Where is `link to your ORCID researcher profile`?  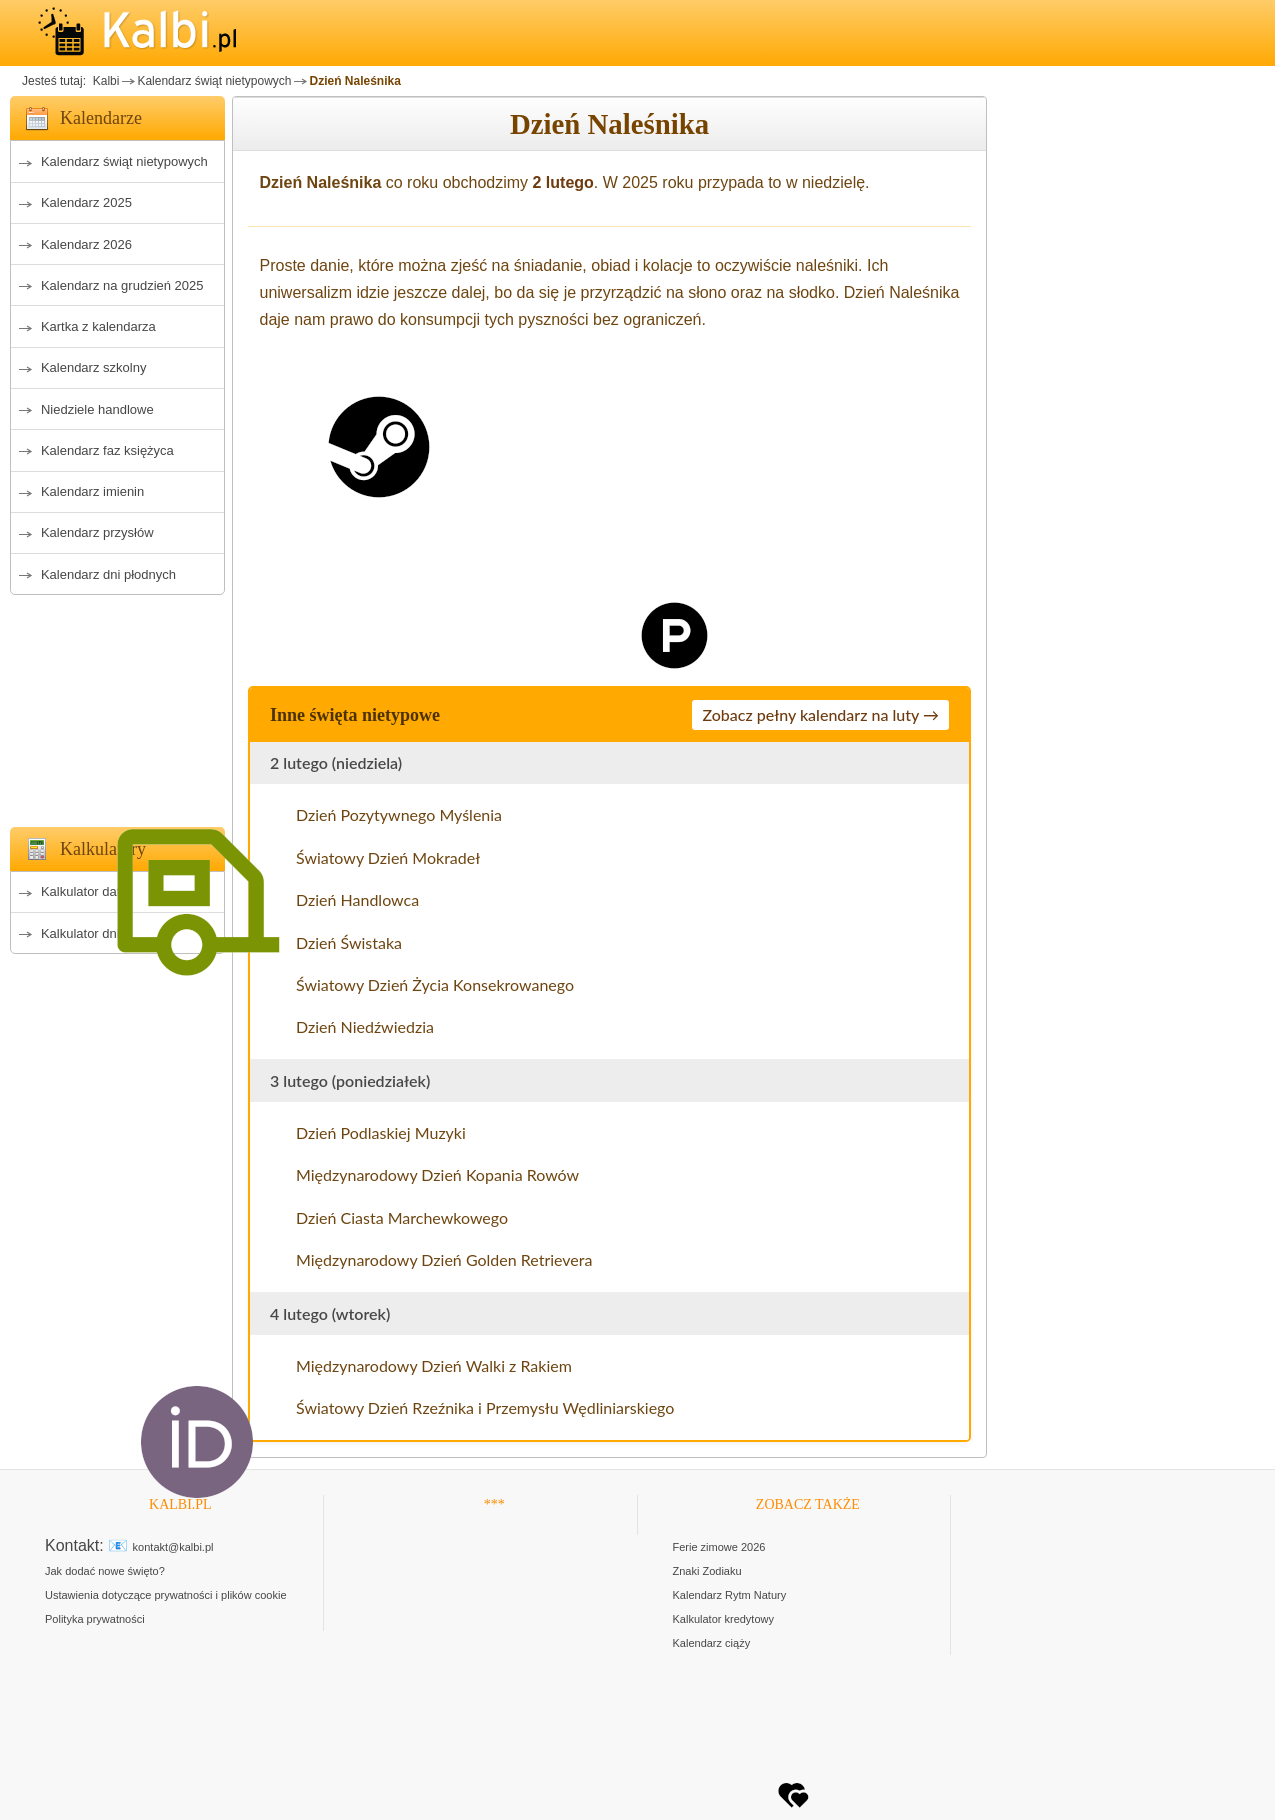 link to your ORCID researcher profile is located at coordinates (197, 1442).